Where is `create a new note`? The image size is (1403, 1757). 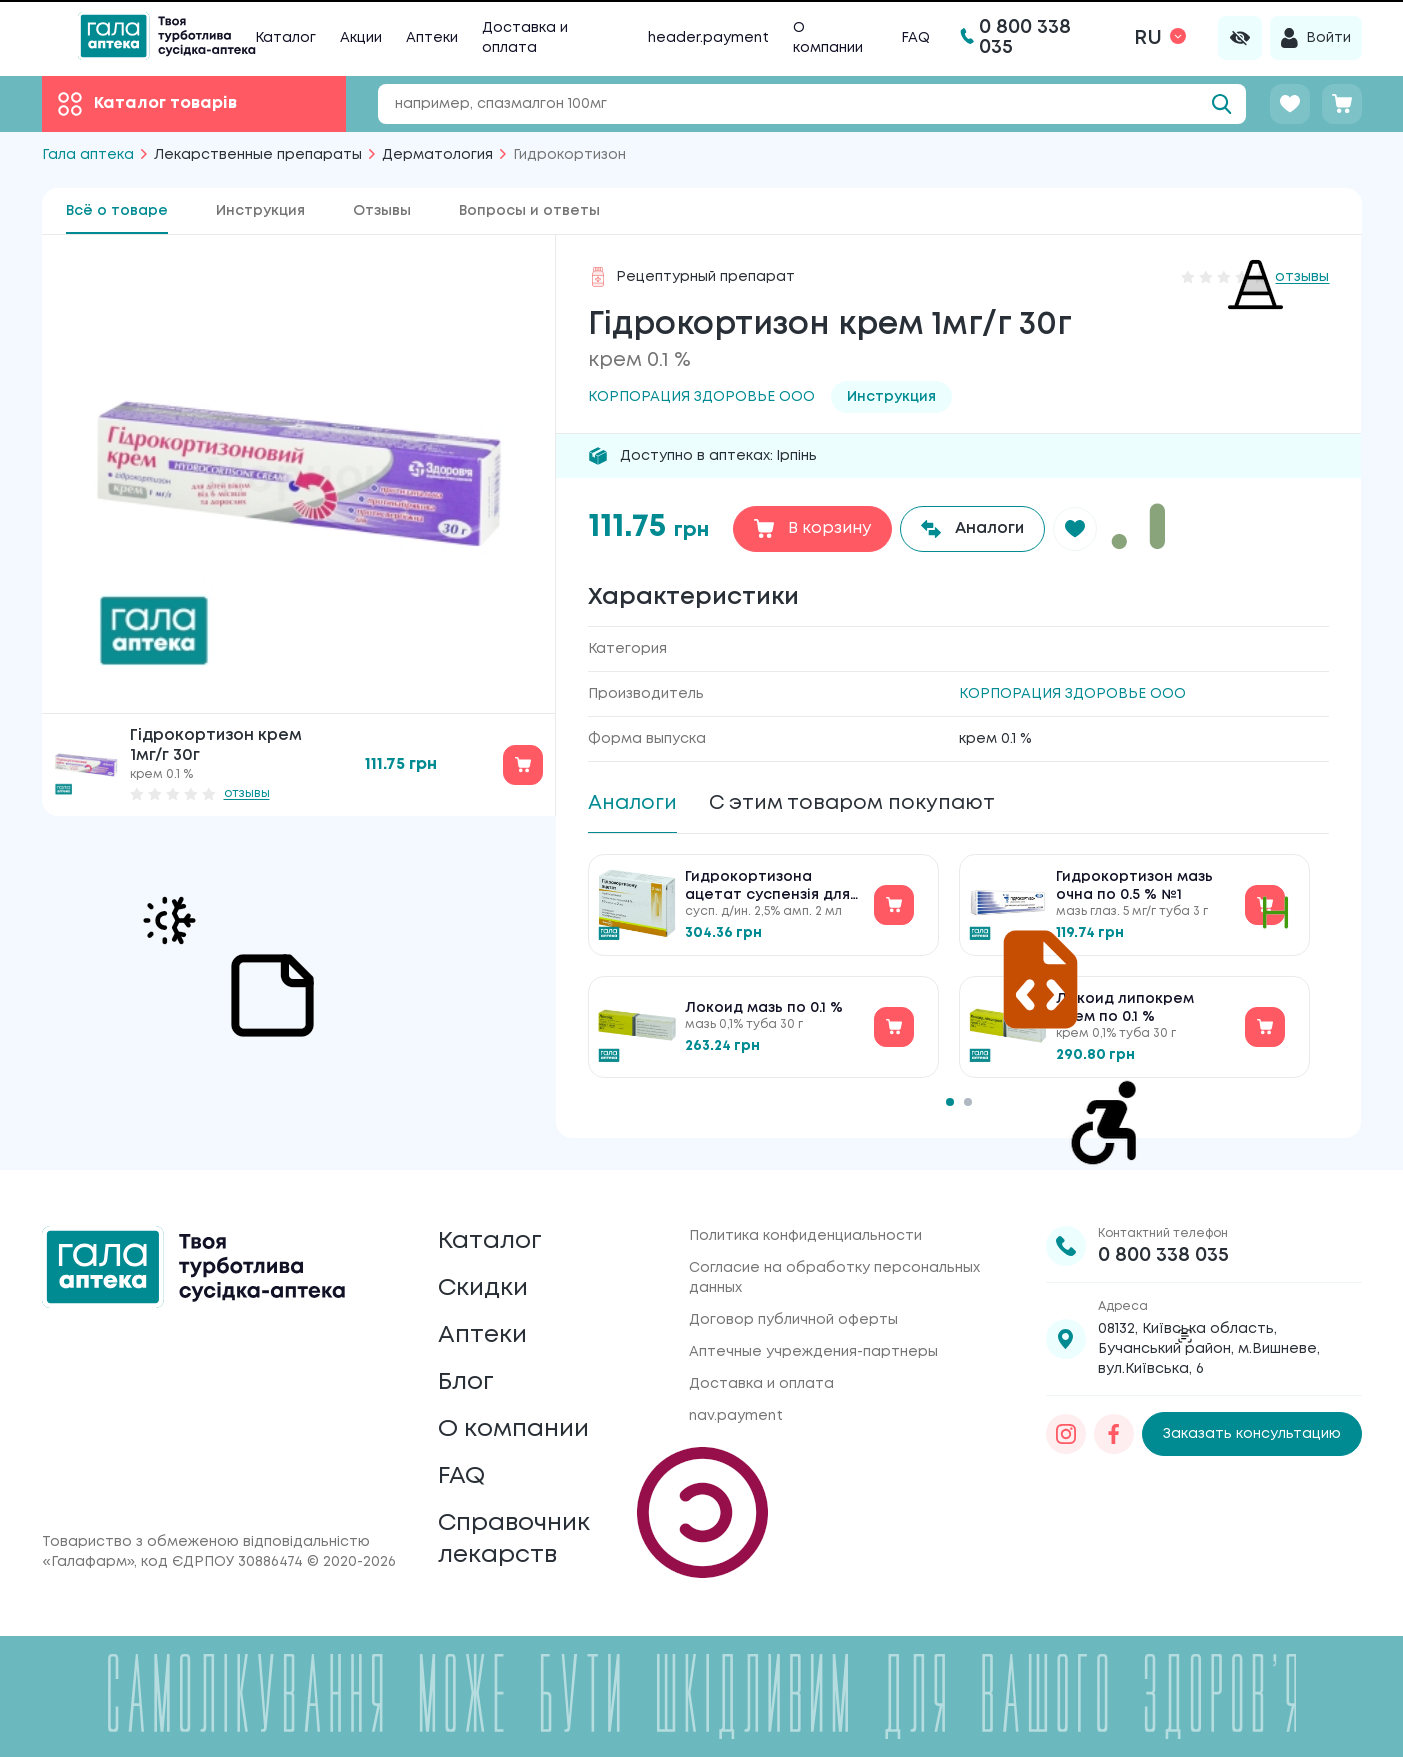 create a new note is located at coordinates (272, 995).